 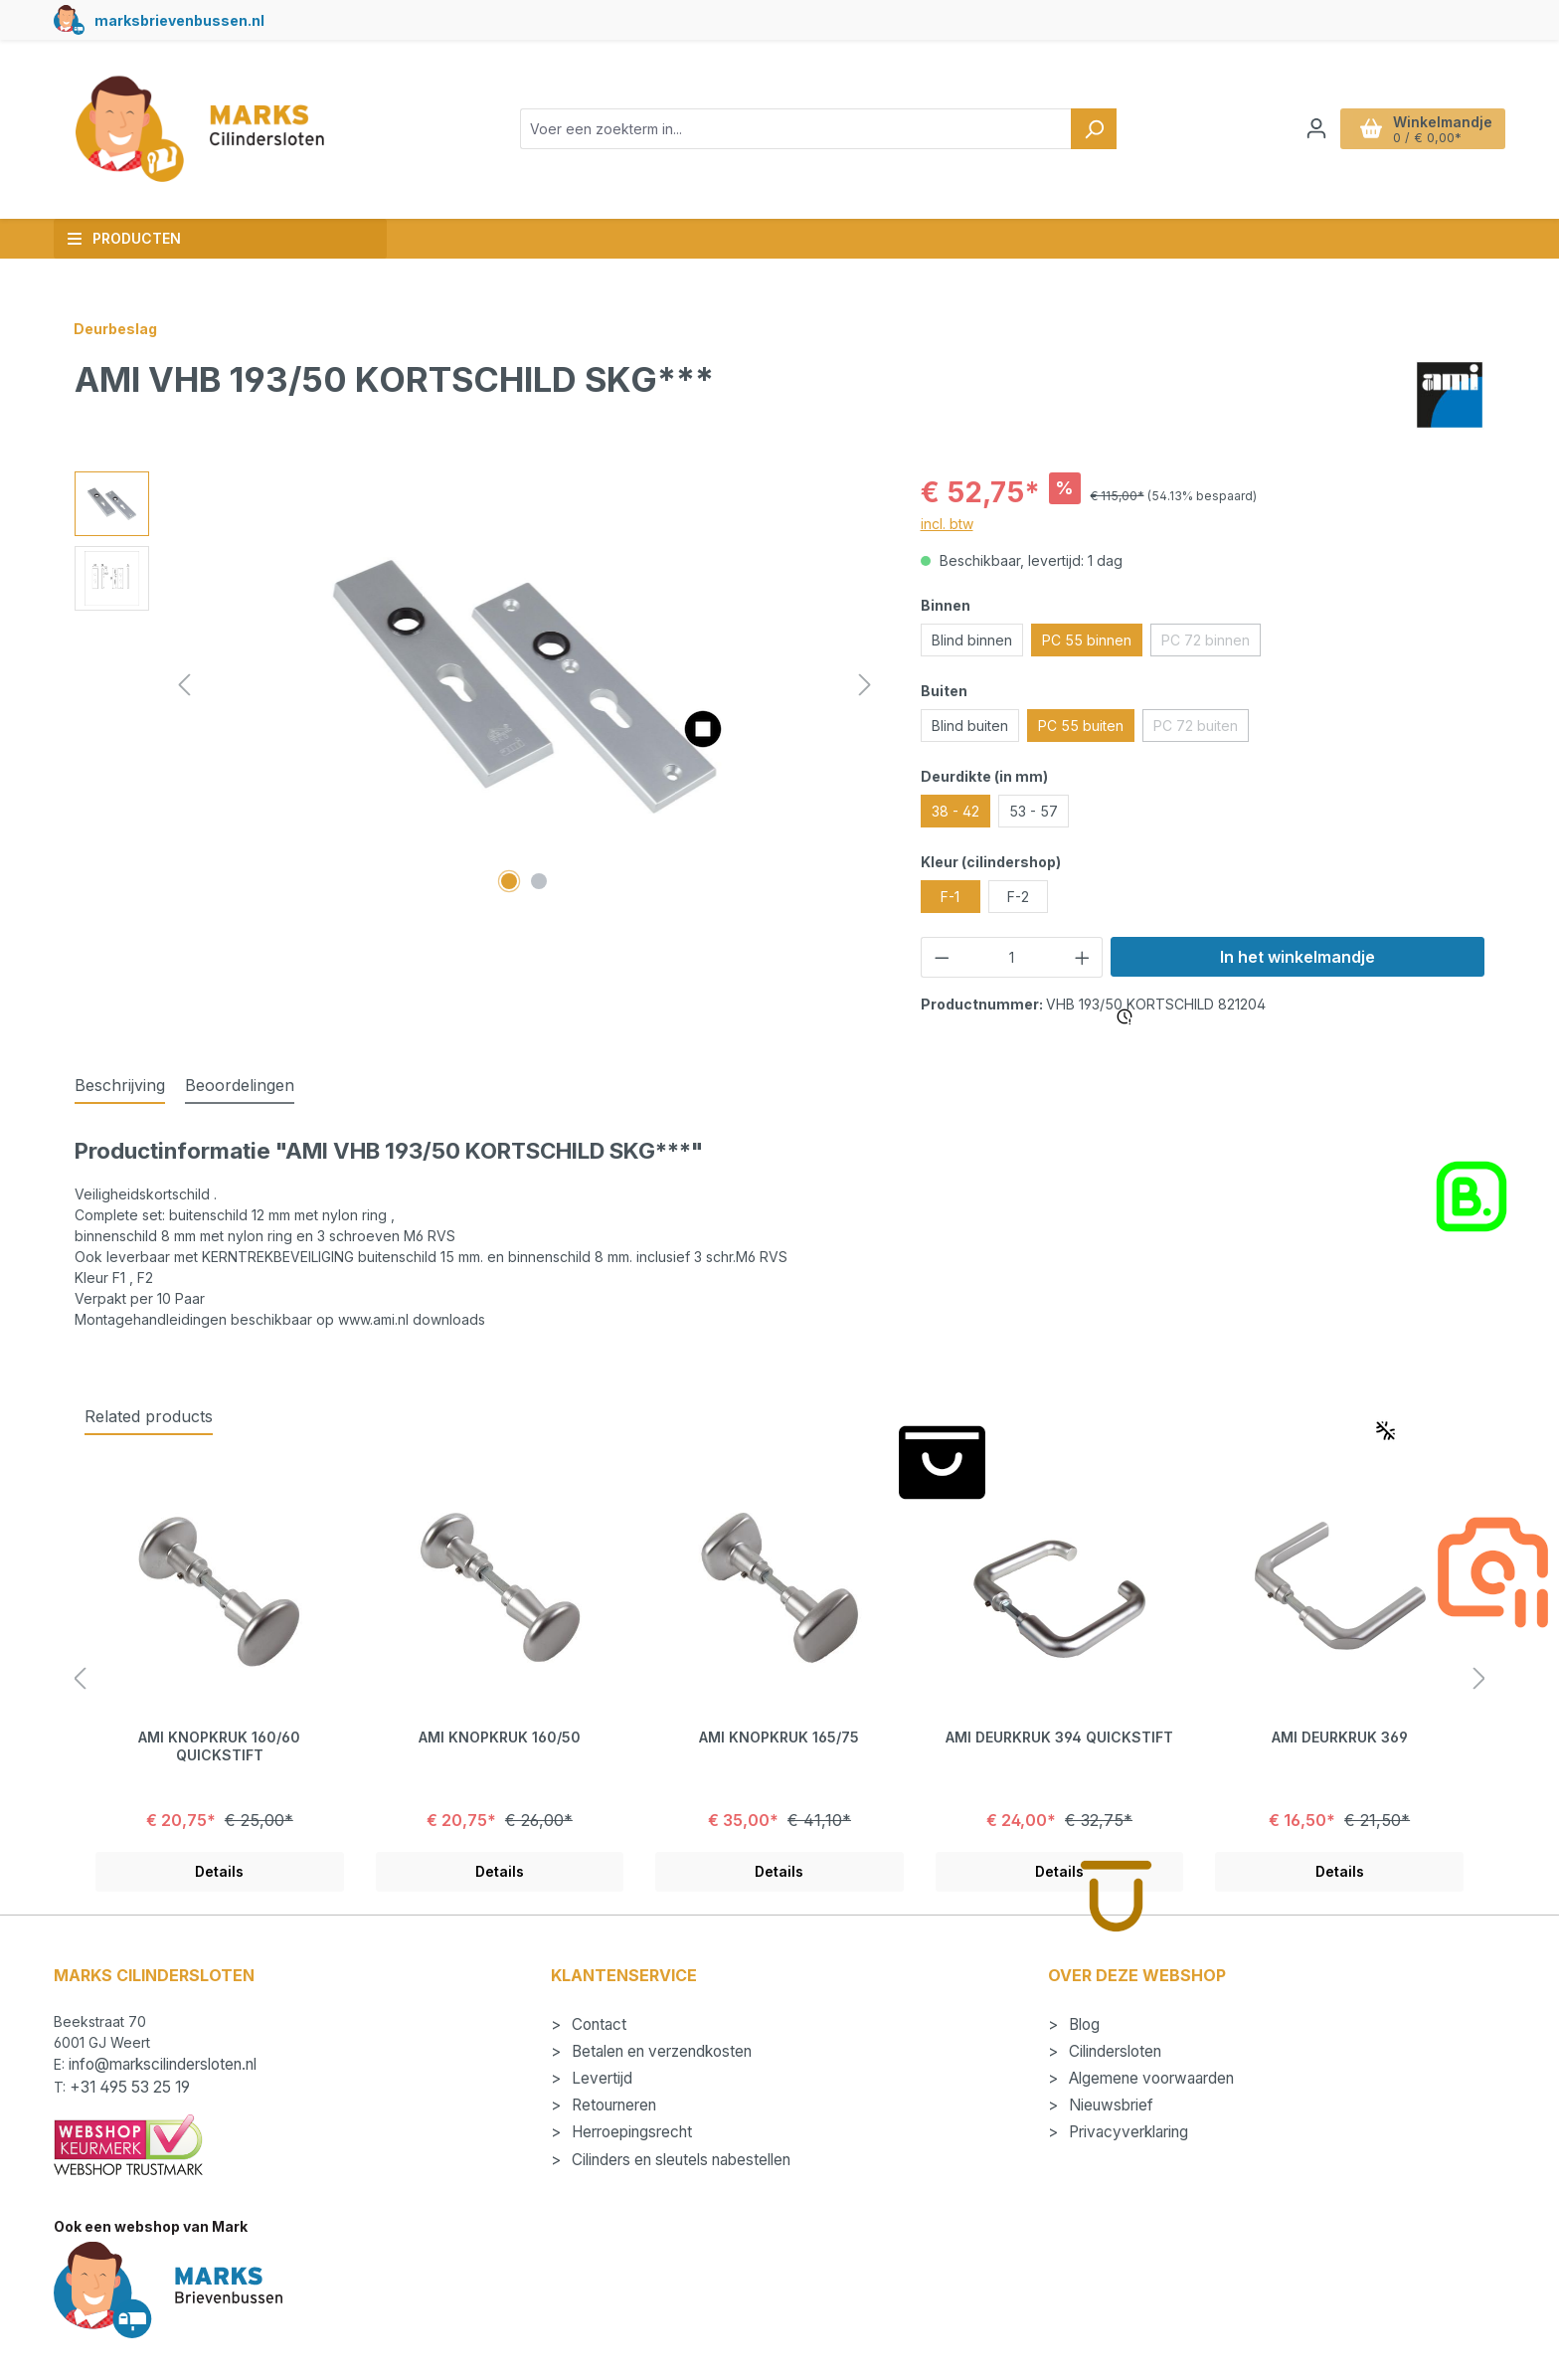 What do you see at coordinates (1125, 1016) in the screenshot?
I see `time-sensitive alert or warning` at bounding box center [1125, 1016].